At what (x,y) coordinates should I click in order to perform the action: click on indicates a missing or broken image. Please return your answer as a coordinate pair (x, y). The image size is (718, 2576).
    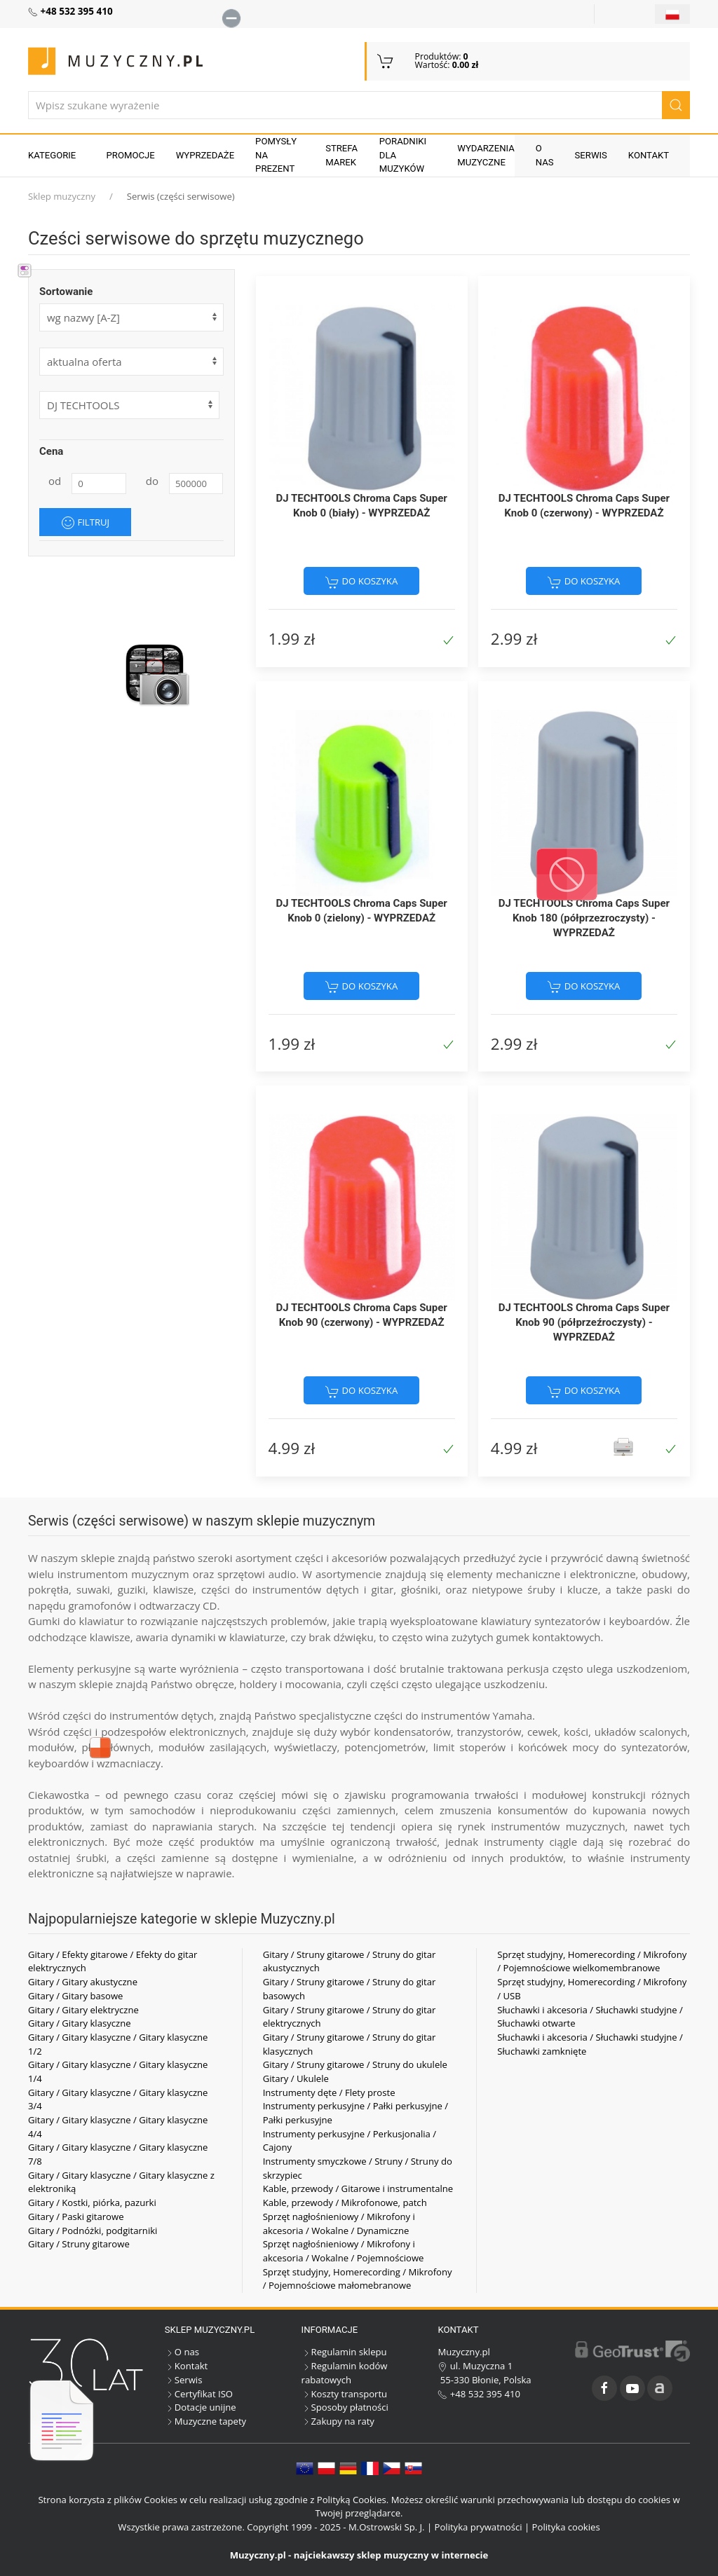
    Looking at the image, I should click on (567, 872).